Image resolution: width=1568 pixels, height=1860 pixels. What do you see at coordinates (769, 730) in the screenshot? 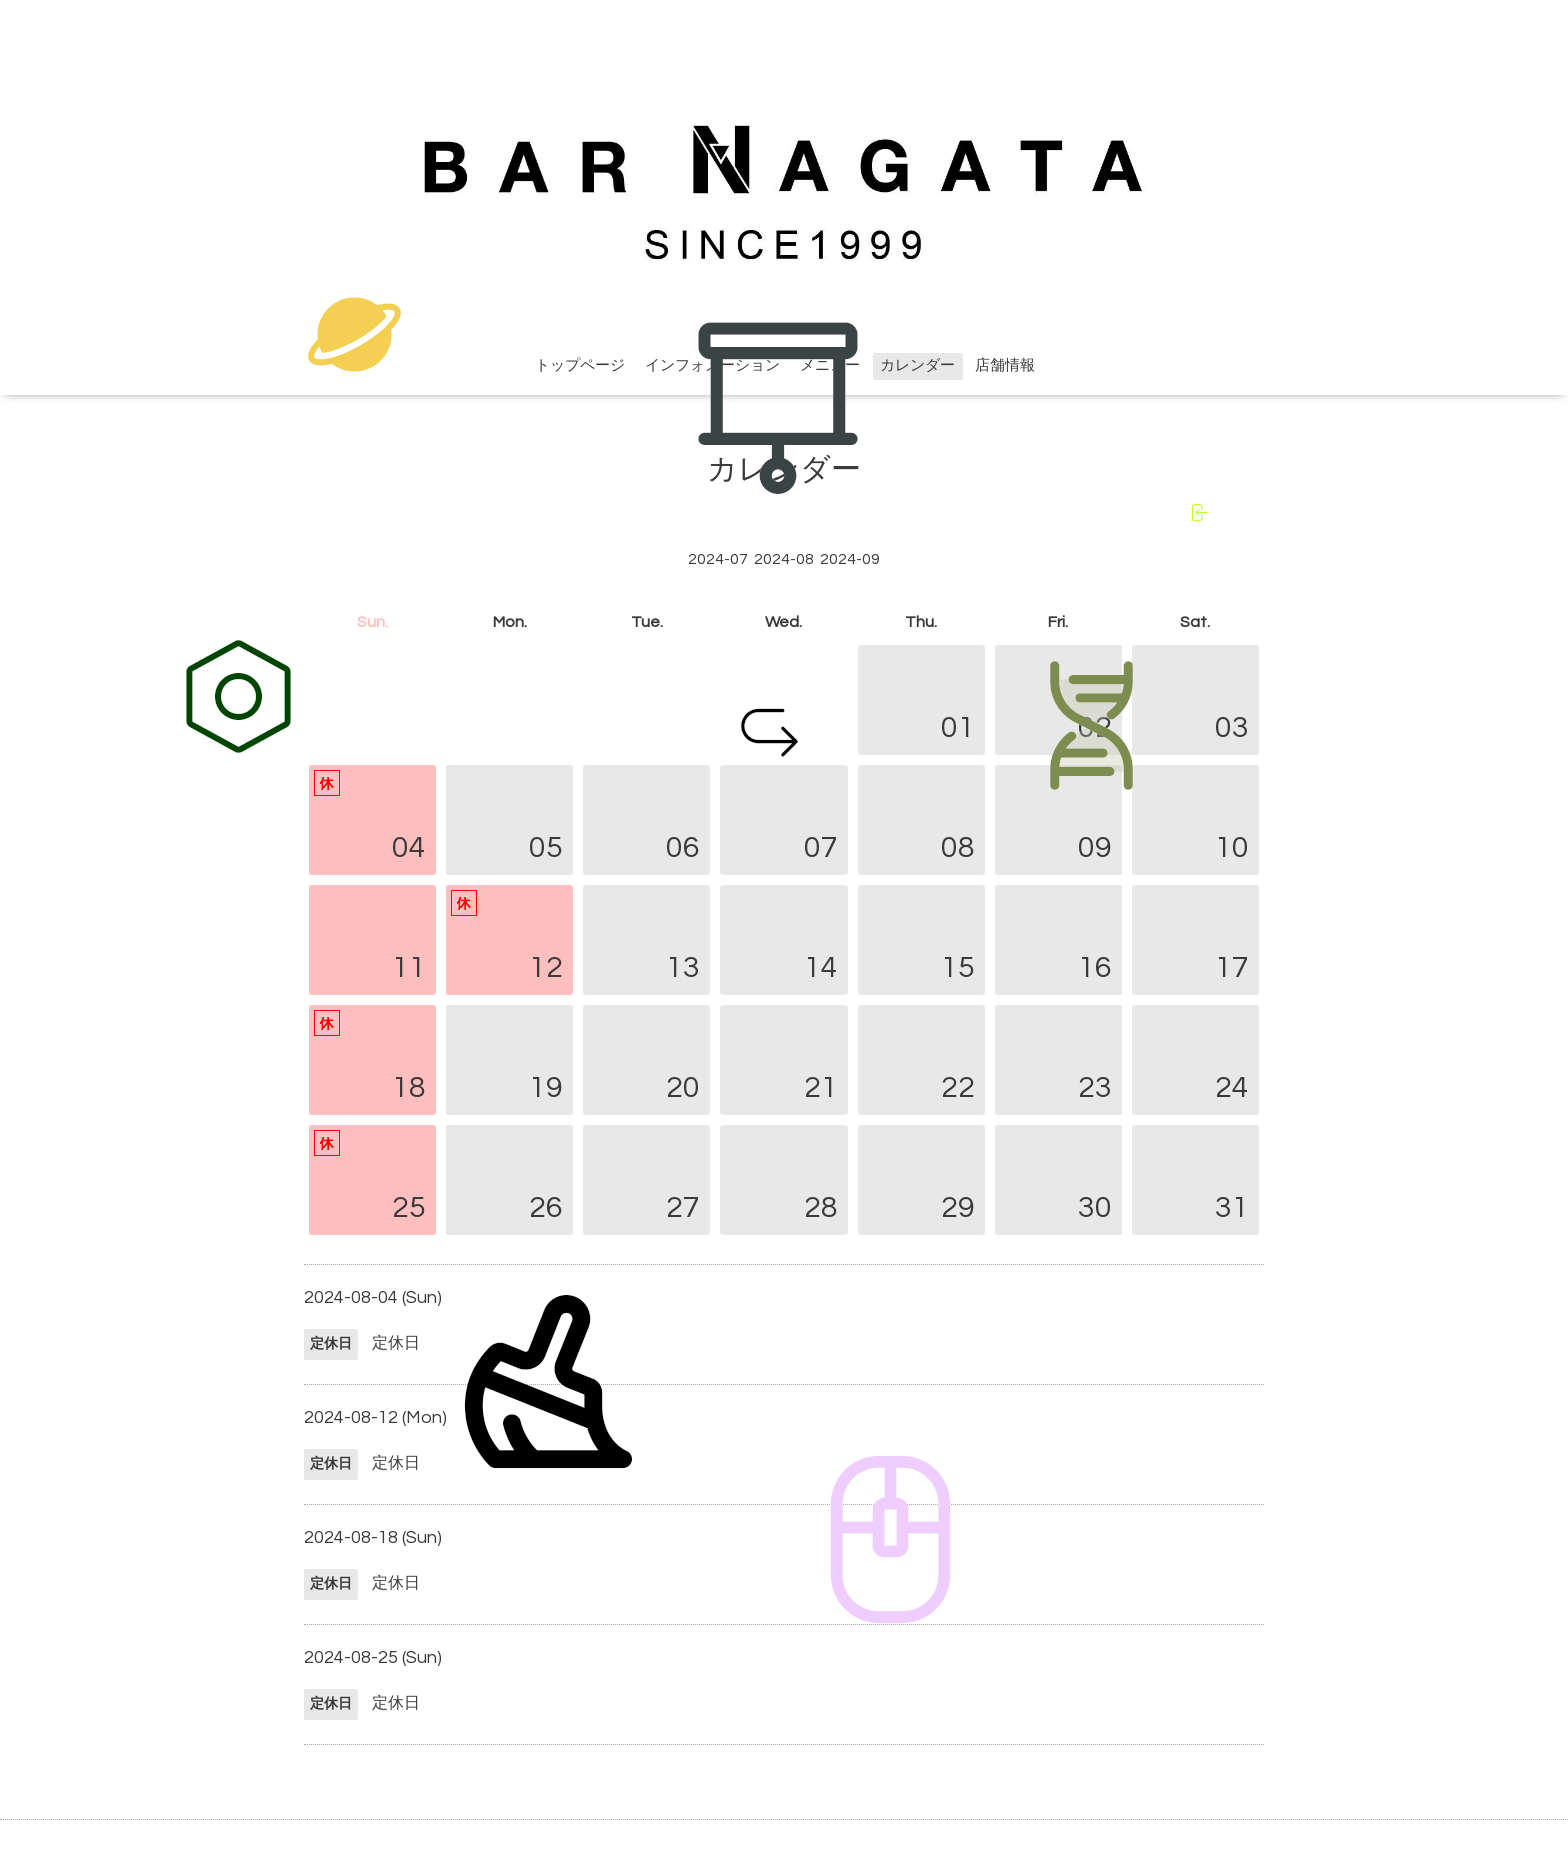
I see `redo or repeat last action` at bounding box center [769, 730].